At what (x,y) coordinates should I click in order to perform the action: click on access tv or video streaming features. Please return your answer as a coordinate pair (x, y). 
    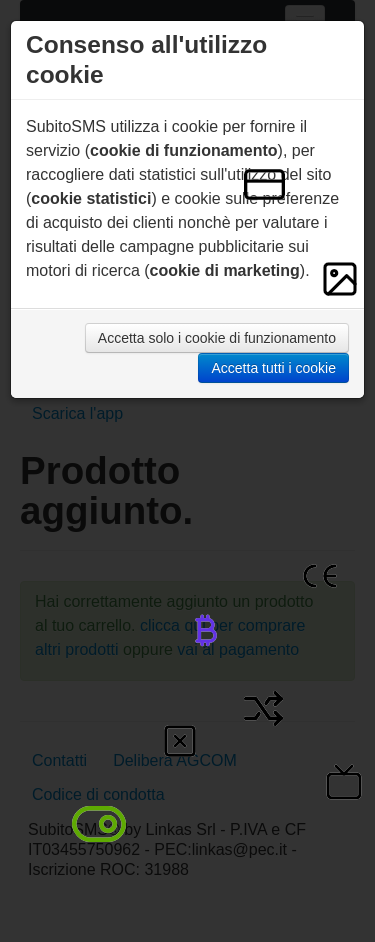
    Looking at the image, I should click on (344, 782).